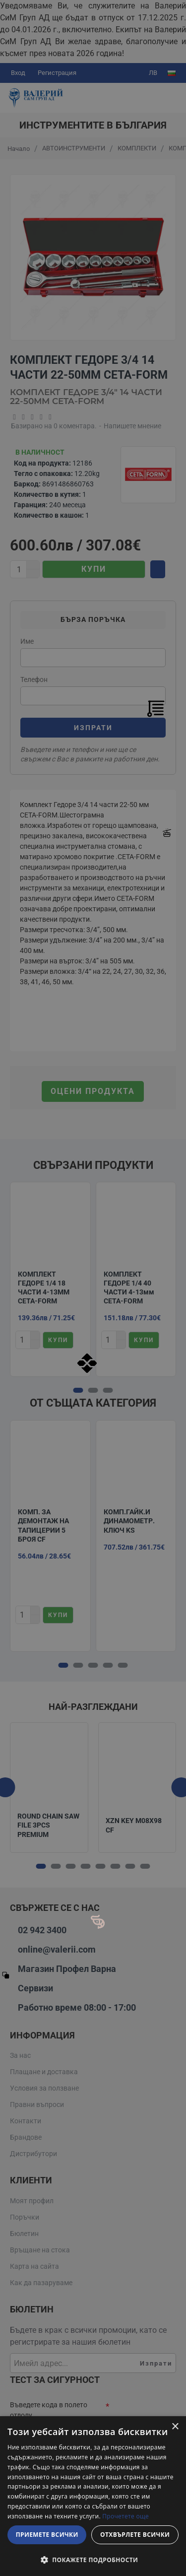 Image resolution: width=186 pixels, height=2576 pixels. What do you see at coordinates (5, 1975) in the screenshot?
I see `copy to clipboard` at bounding box center [5, 1975].